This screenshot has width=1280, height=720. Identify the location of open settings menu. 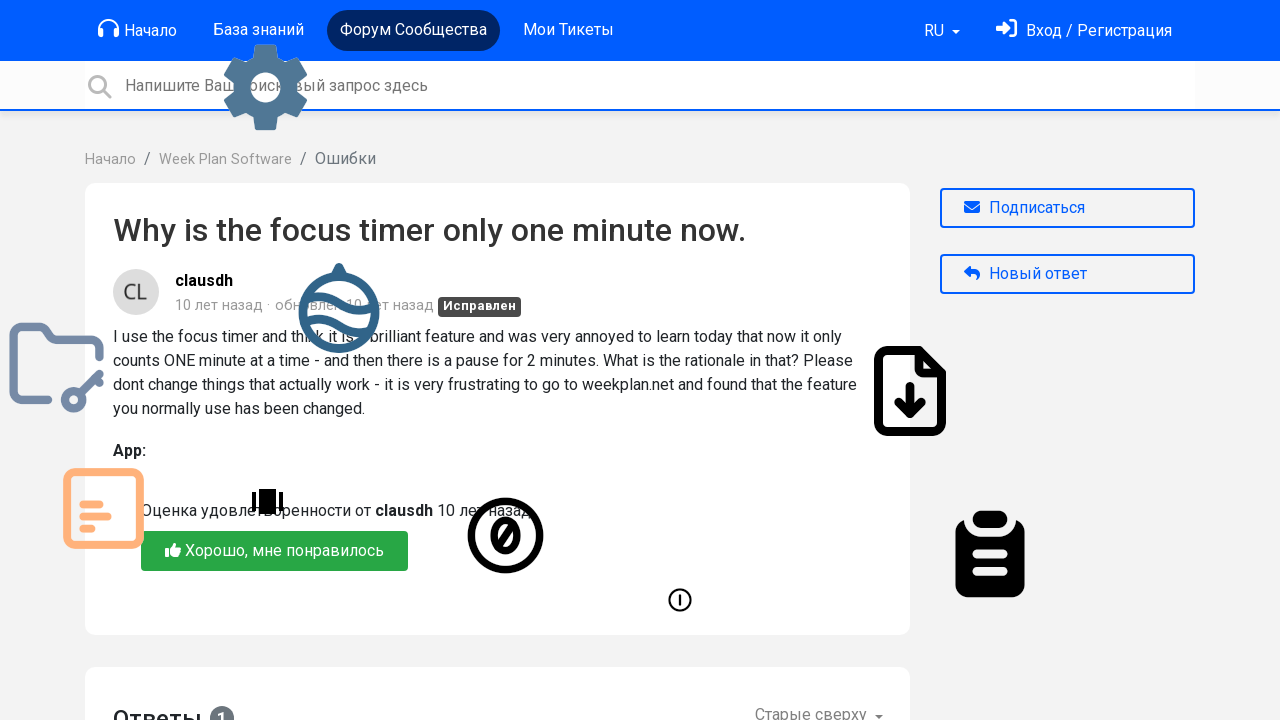
(265, 87).